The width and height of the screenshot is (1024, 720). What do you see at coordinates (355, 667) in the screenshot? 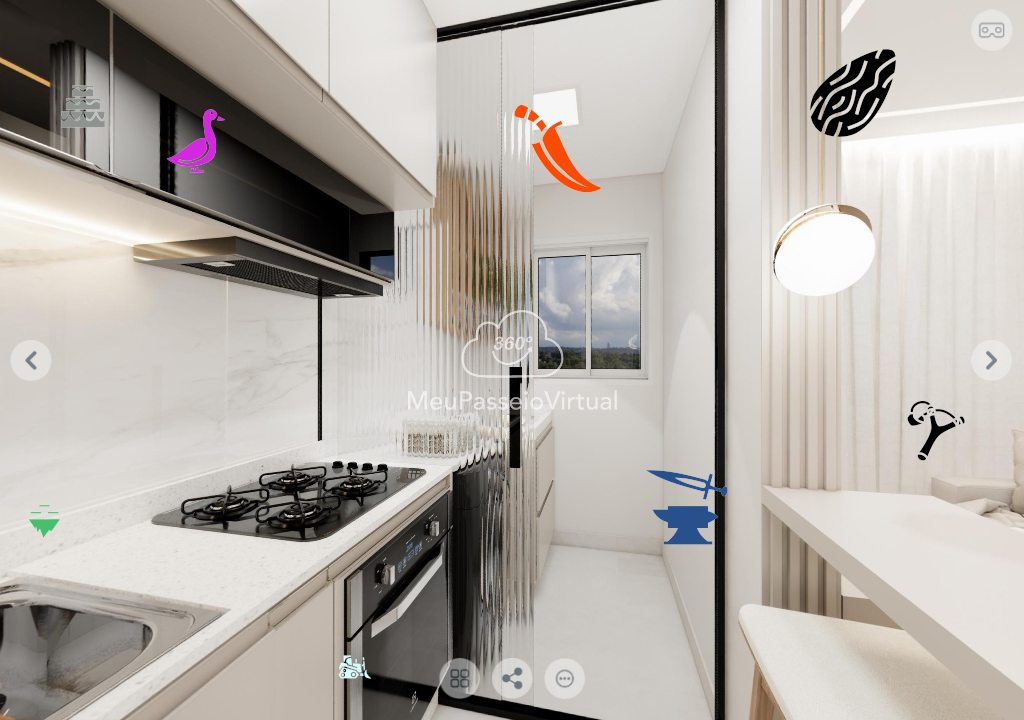
I see `construction or demolition in progress` at bounding box center [355, 667].